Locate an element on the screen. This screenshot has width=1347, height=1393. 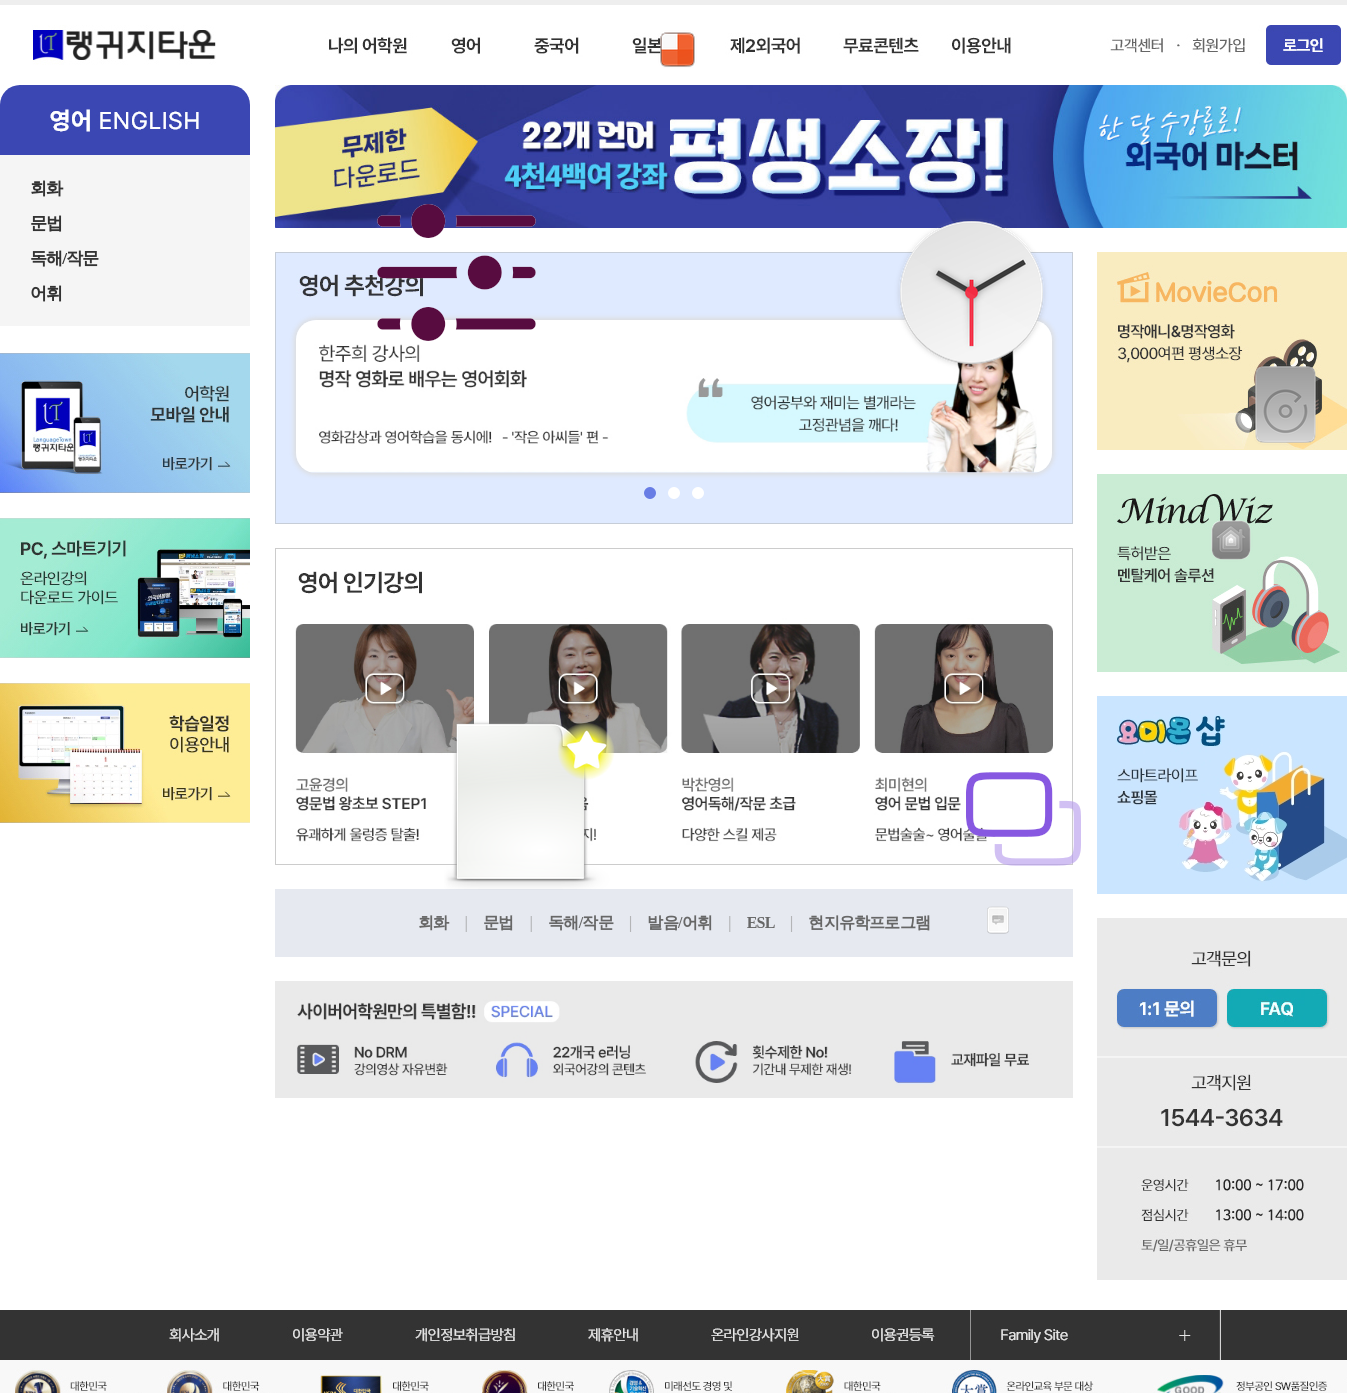
access date and time settings is located at coordinates (971, 292).